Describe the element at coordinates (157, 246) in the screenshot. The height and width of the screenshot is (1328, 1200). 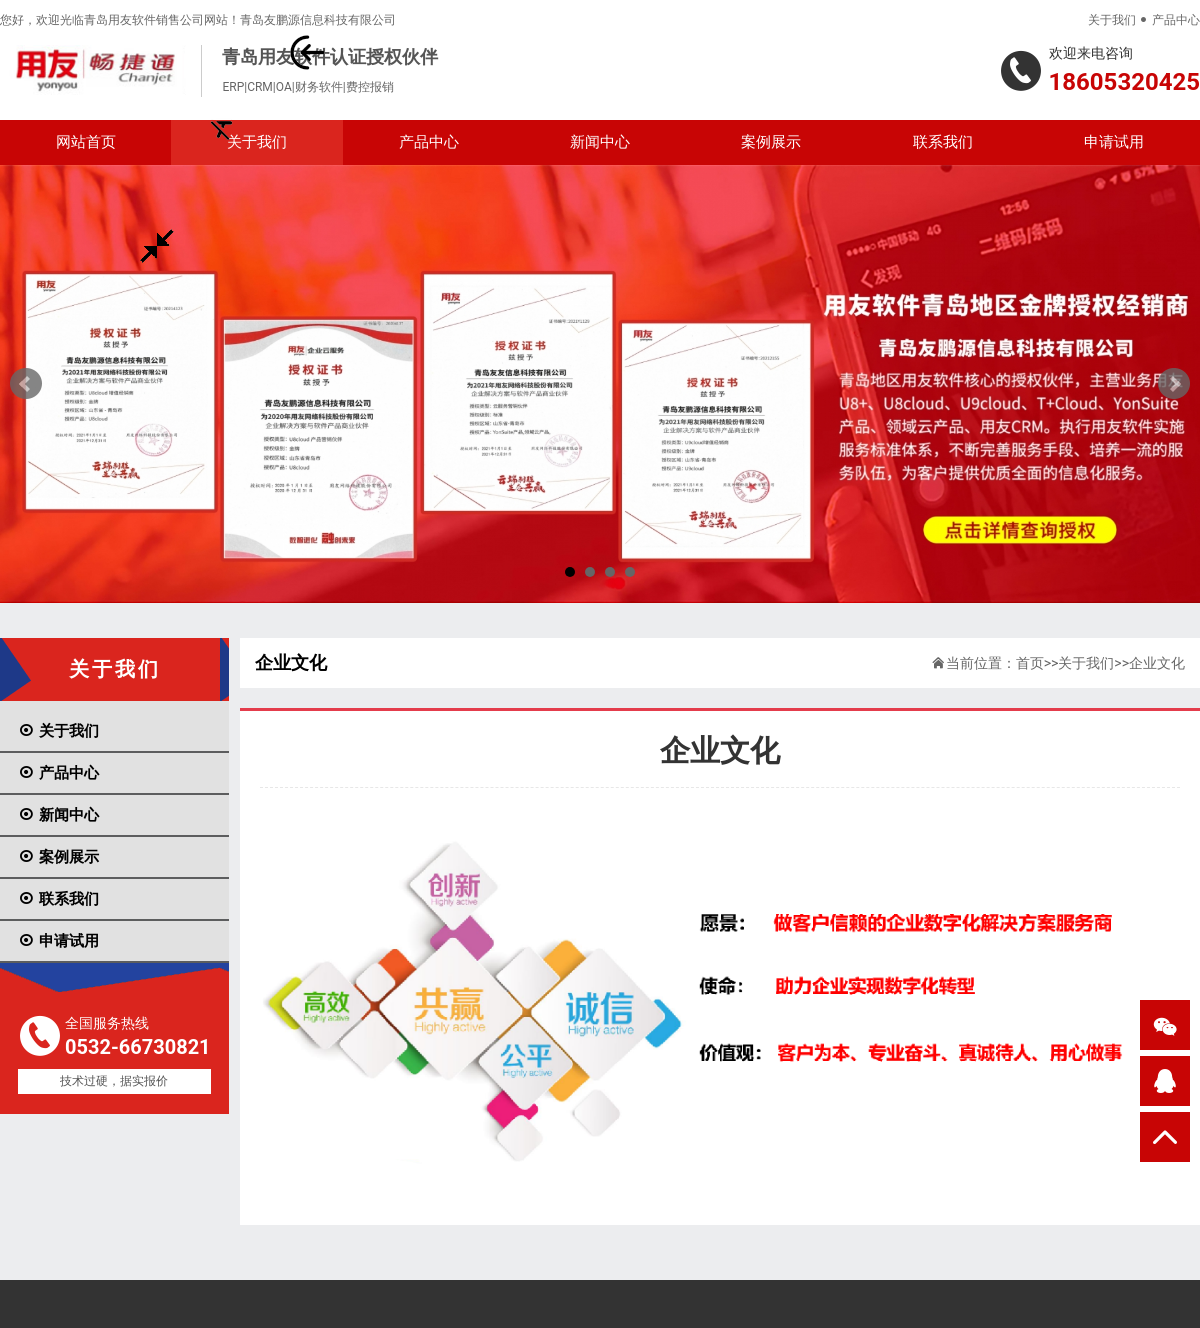
I see `exit fullscreen mode` at that location.